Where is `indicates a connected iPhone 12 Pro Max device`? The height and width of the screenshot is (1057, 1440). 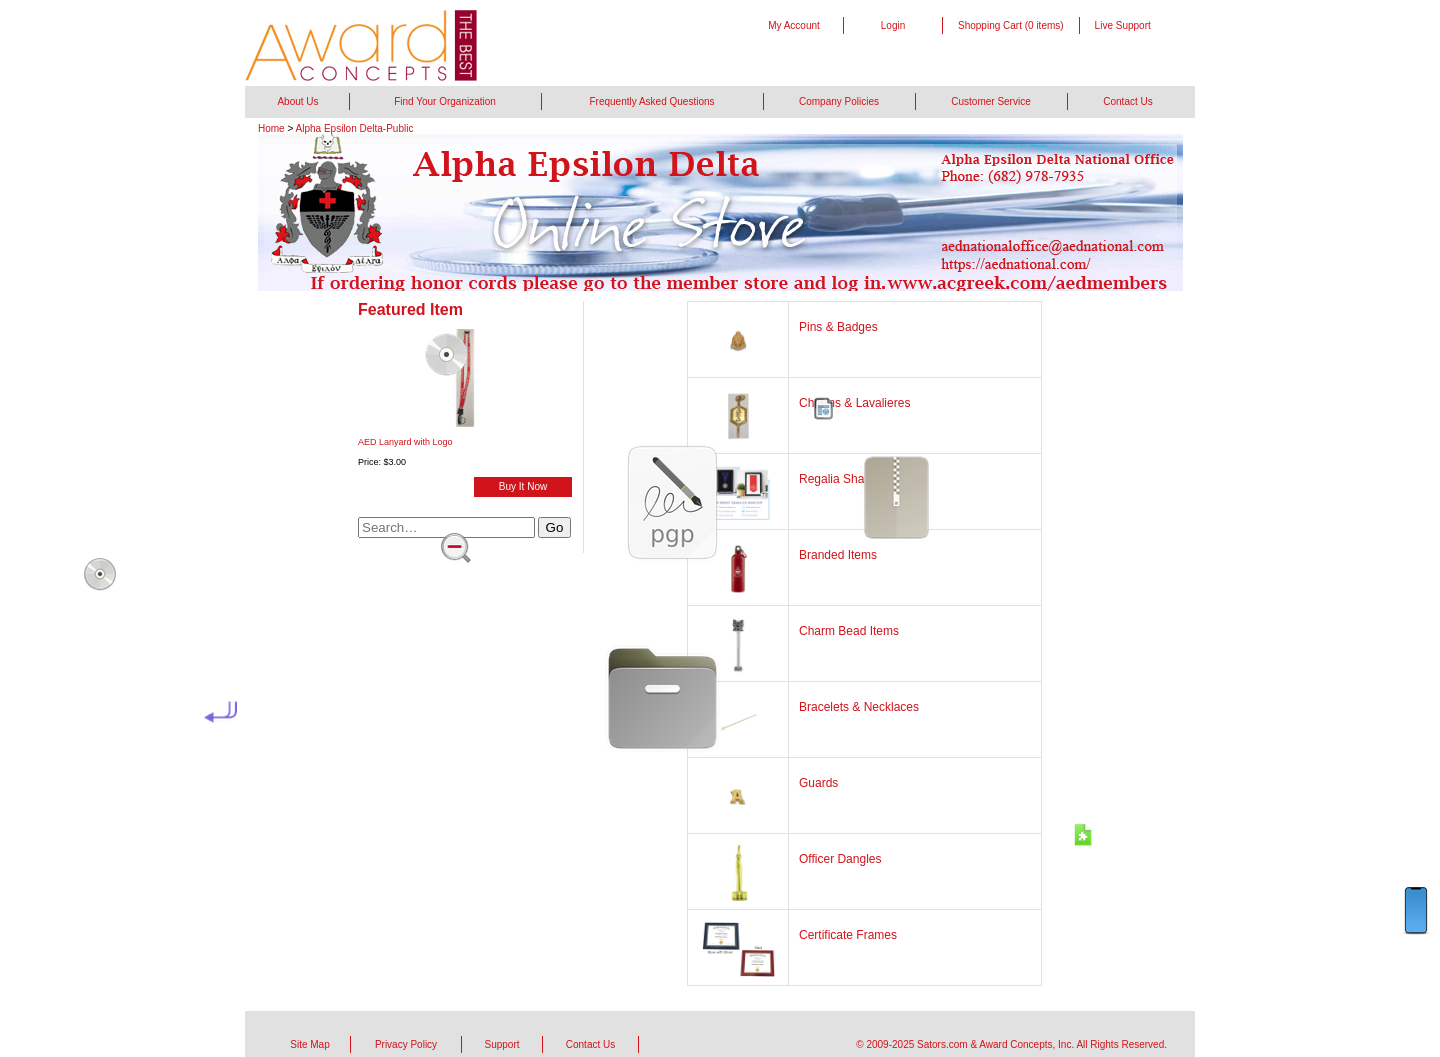
indicates a connected iPhone 12 Pro Max device is located at coordinates (1416, 911).